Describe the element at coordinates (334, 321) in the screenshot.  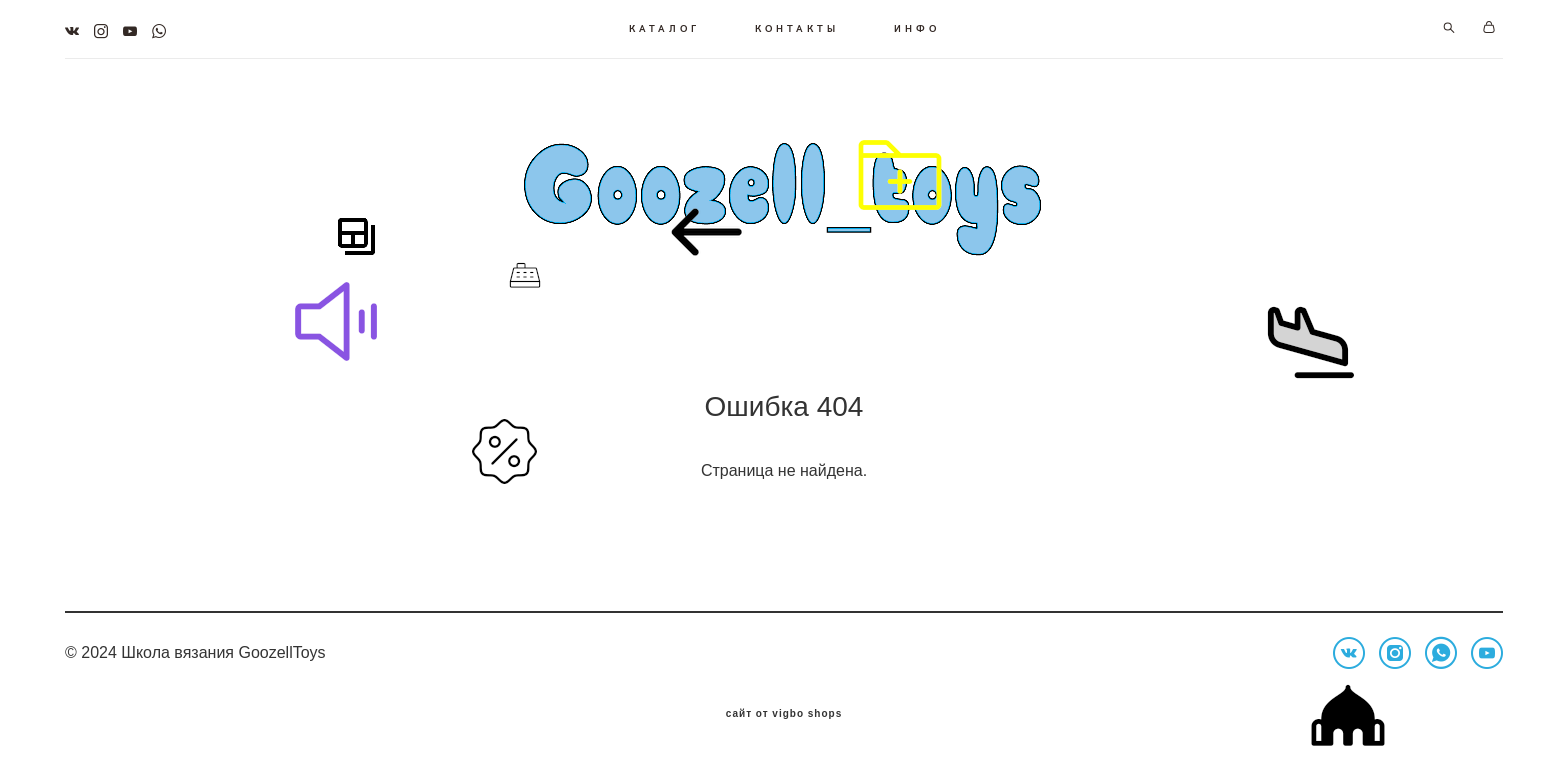
I see `increase or adjust volume` at that location.